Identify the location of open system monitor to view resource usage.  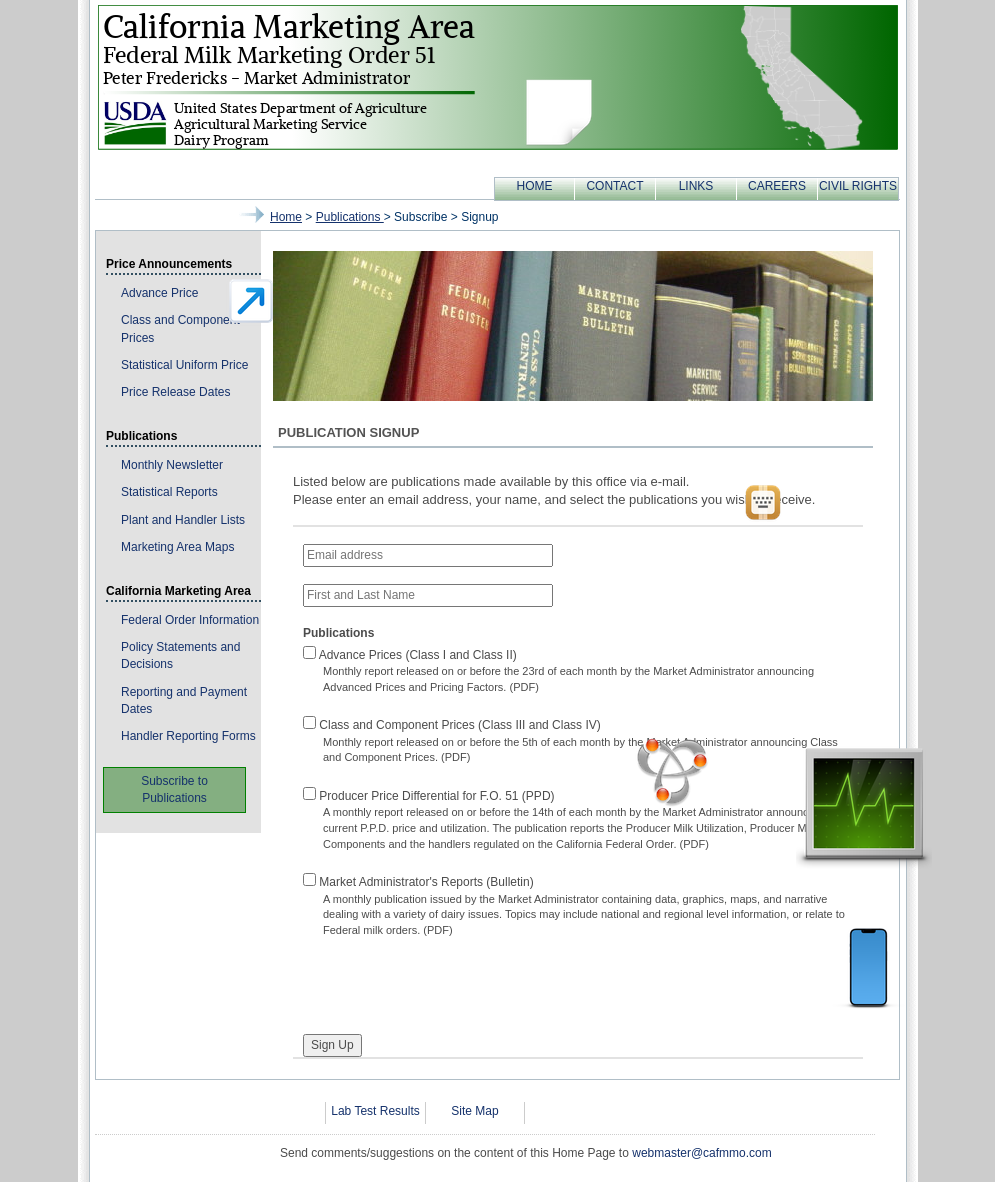
(864, 801).